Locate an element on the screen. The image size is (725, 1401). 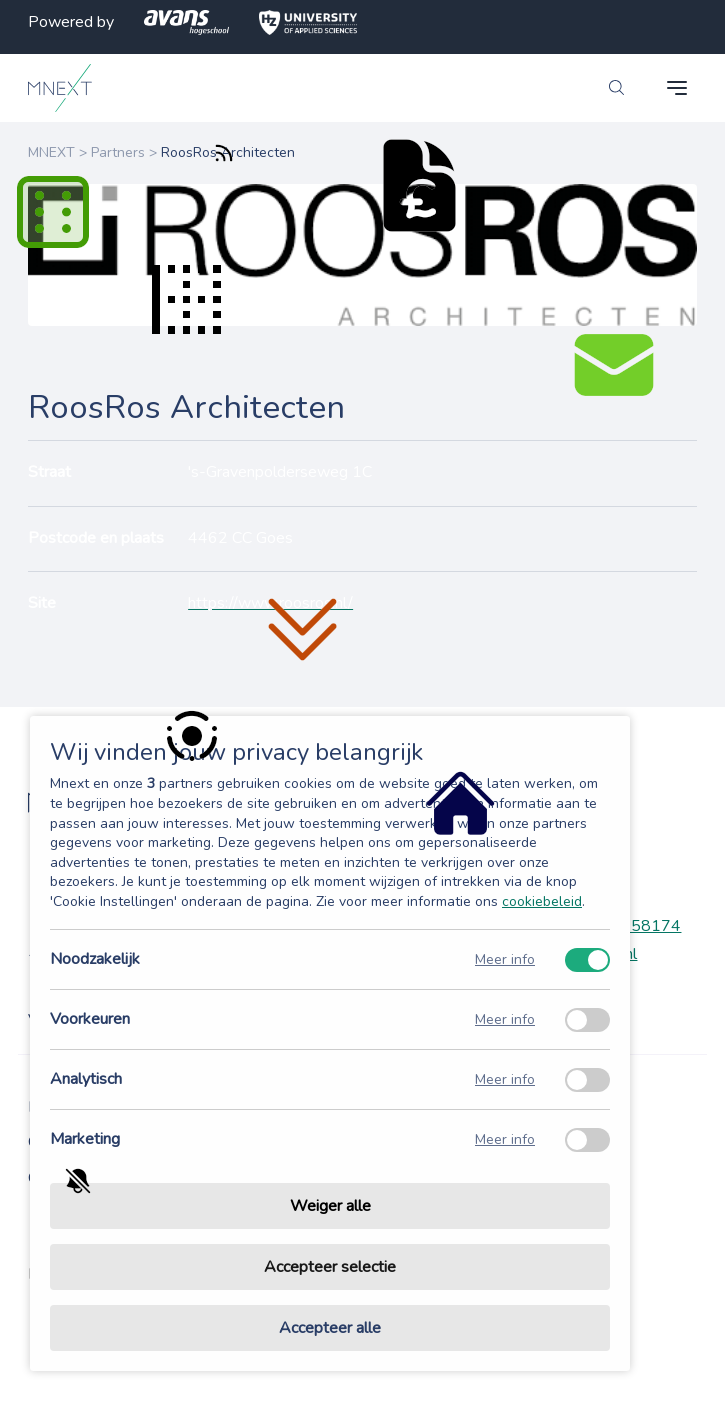
access science or chemistry features is located at coordinates (192, 736).